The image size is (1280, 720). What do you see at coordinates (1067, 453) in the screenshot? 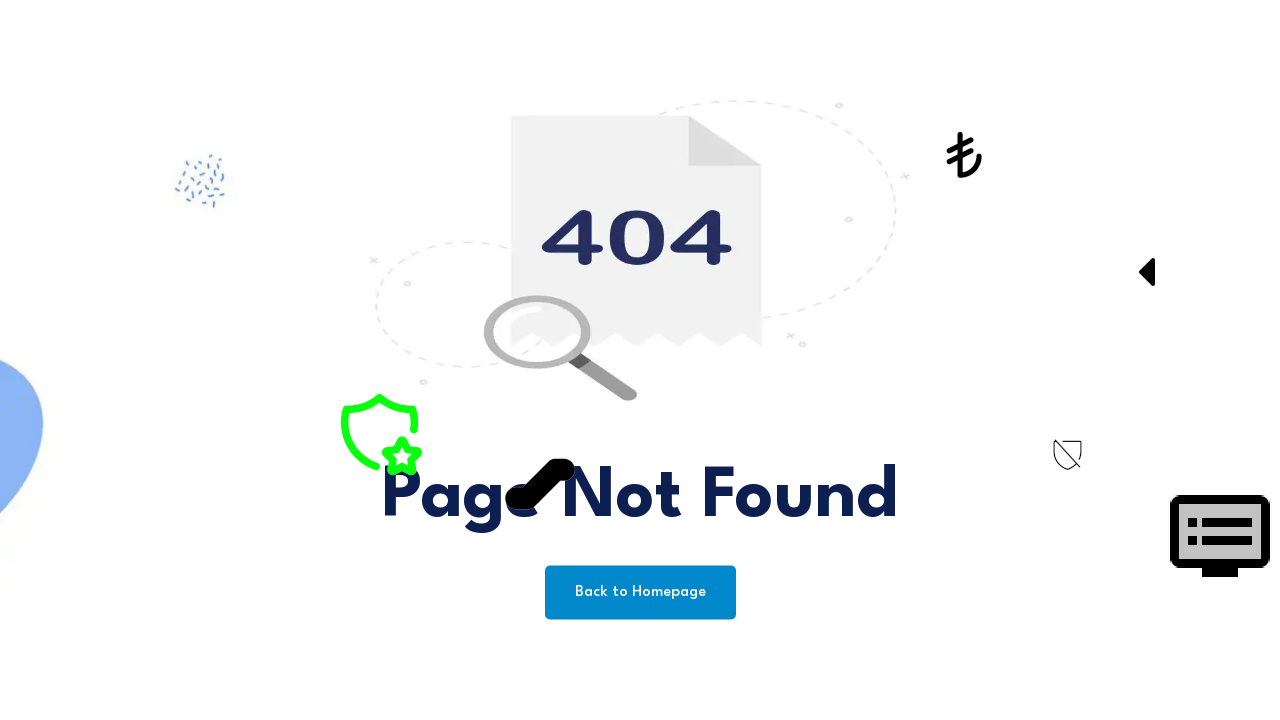
I see `disable security or protection features` at bounding box center [1067, 453].